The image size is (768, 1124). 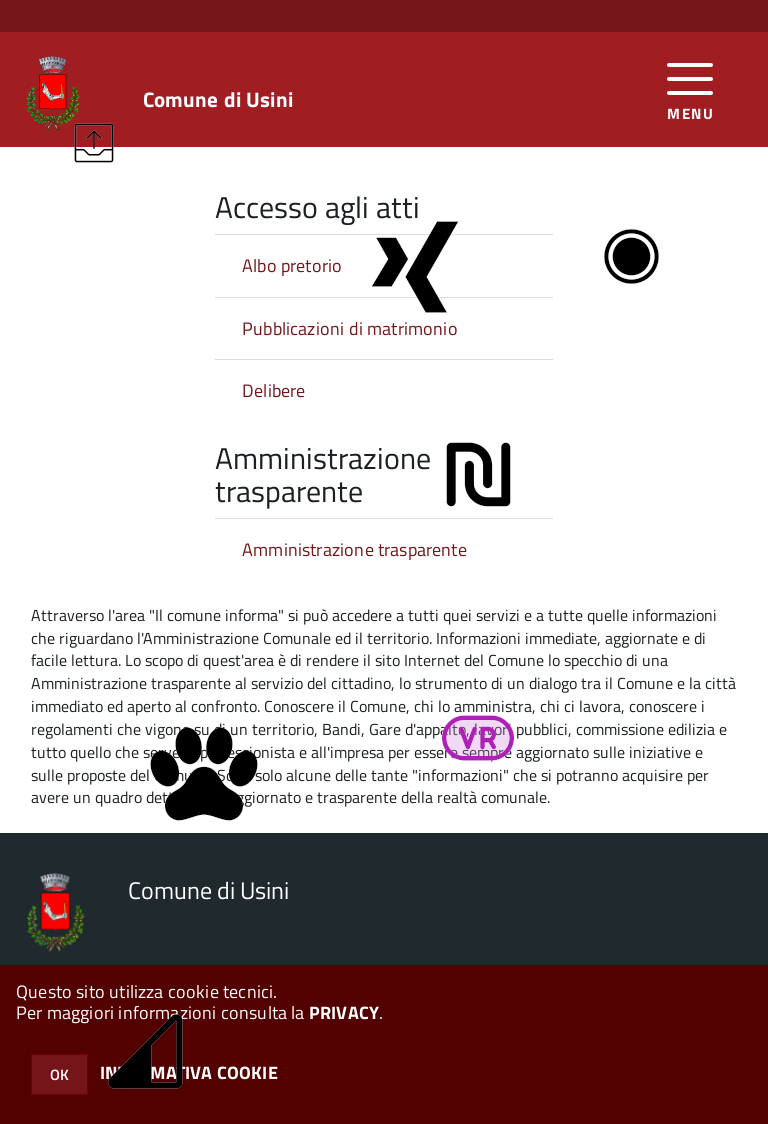 What do you see at coordinates (151, 1054) in the screenshot?
I see `indicates medium cellular signal strength` at bounding box center [151, 1054].